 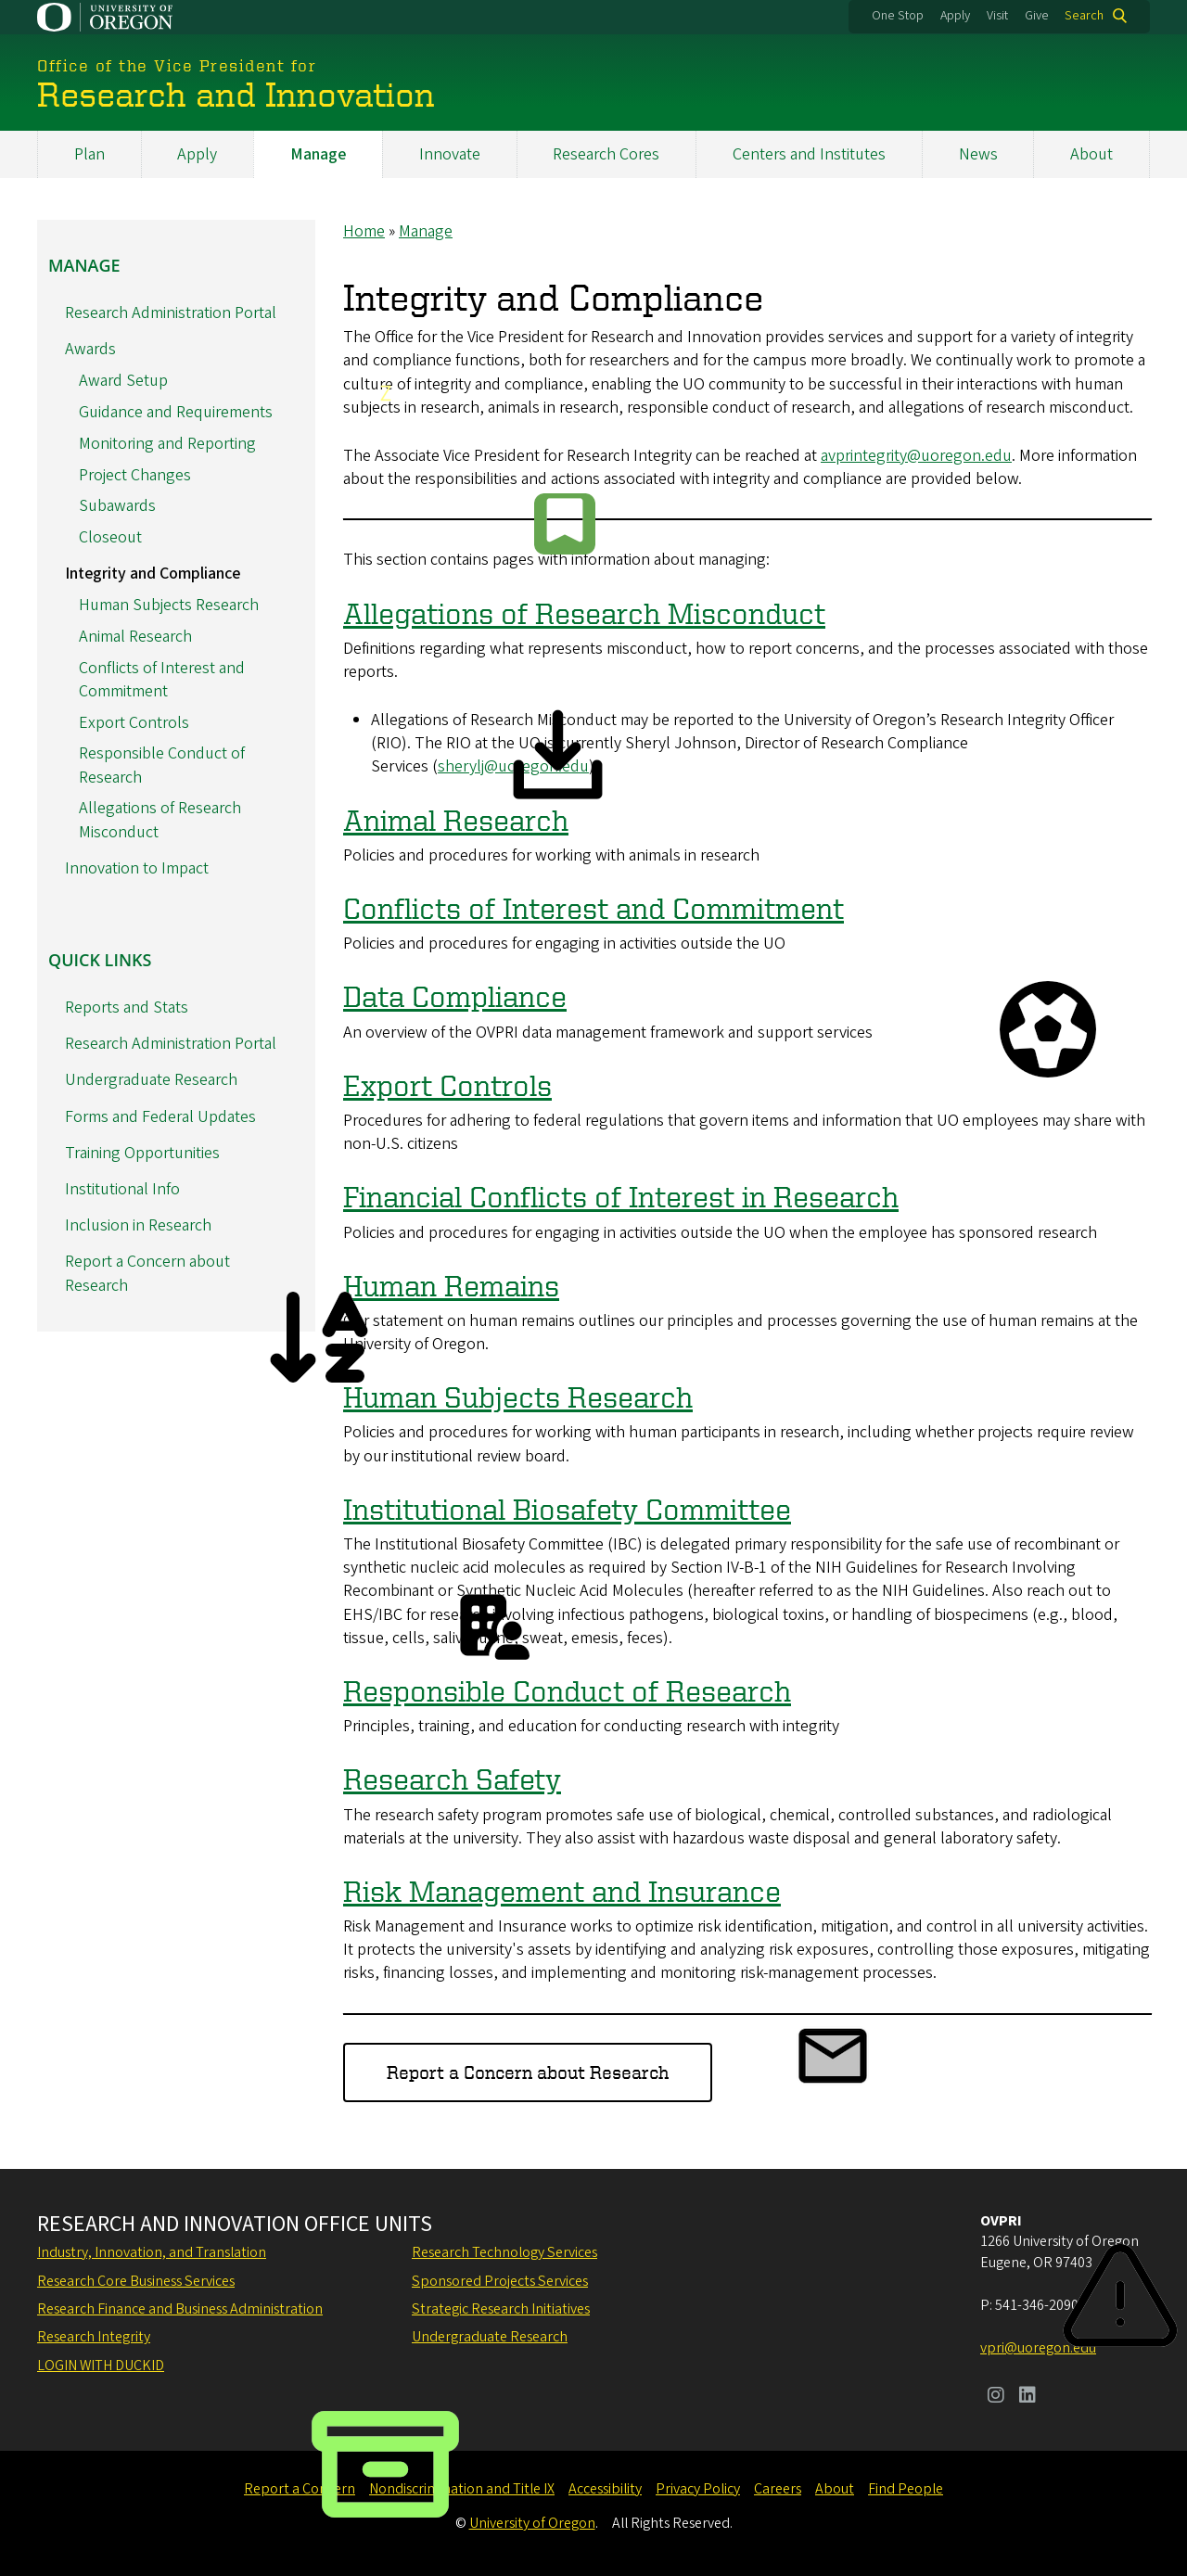 What do you see at coordinates (833, 2056) in the screenshot?
I see `open your email inbox` at bounding box center [833, 2056].